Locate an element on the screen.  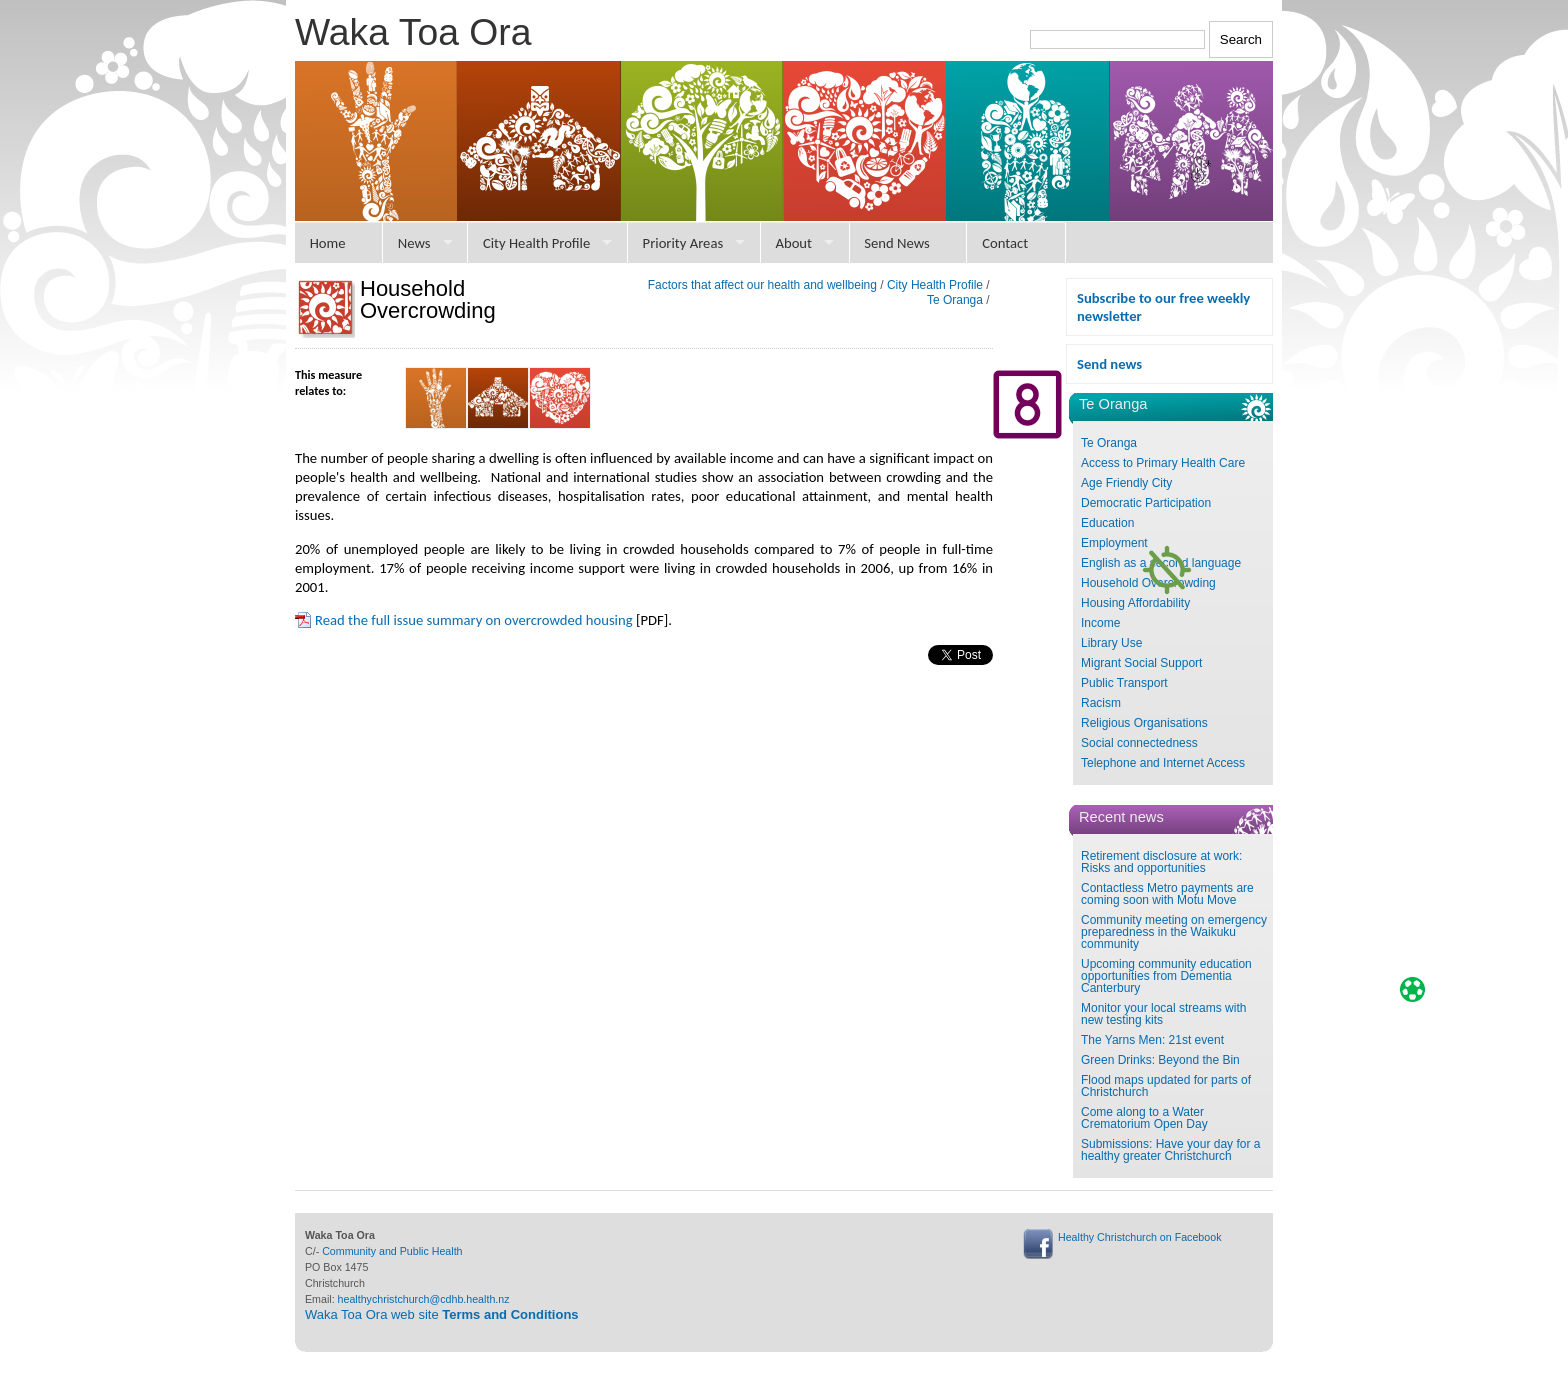
indicates low temperature or cold conditions is located at coordinates (1198, 169).